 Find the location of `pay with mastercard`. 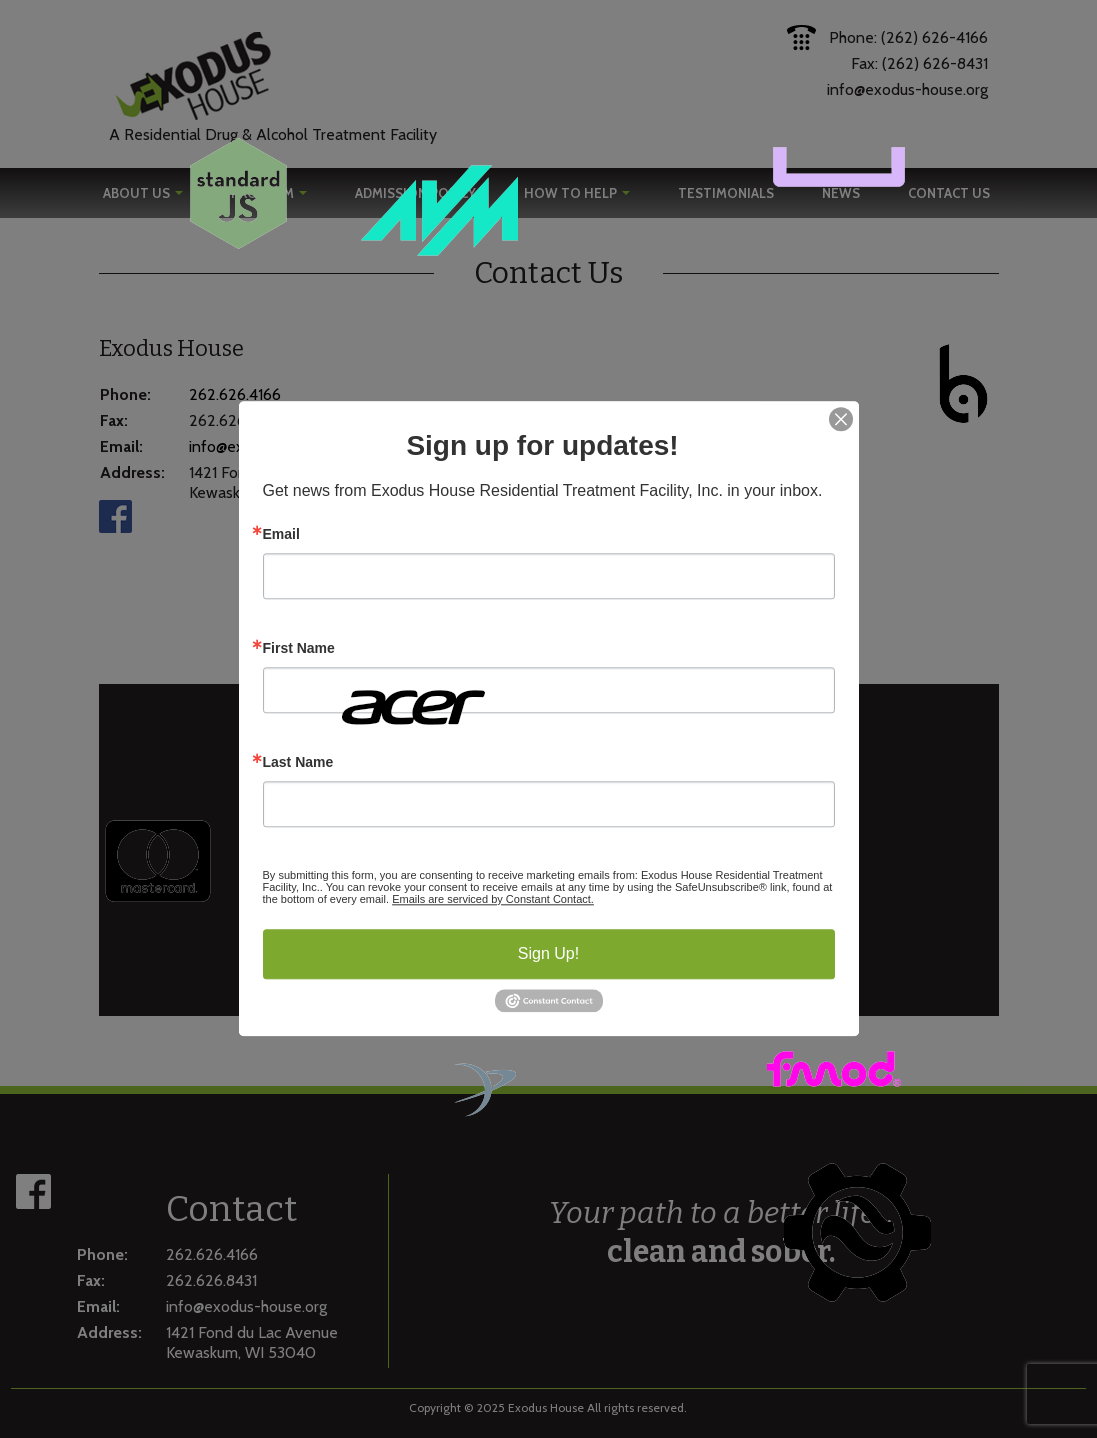

pay with mastercard is located at coordinates (158, 861).